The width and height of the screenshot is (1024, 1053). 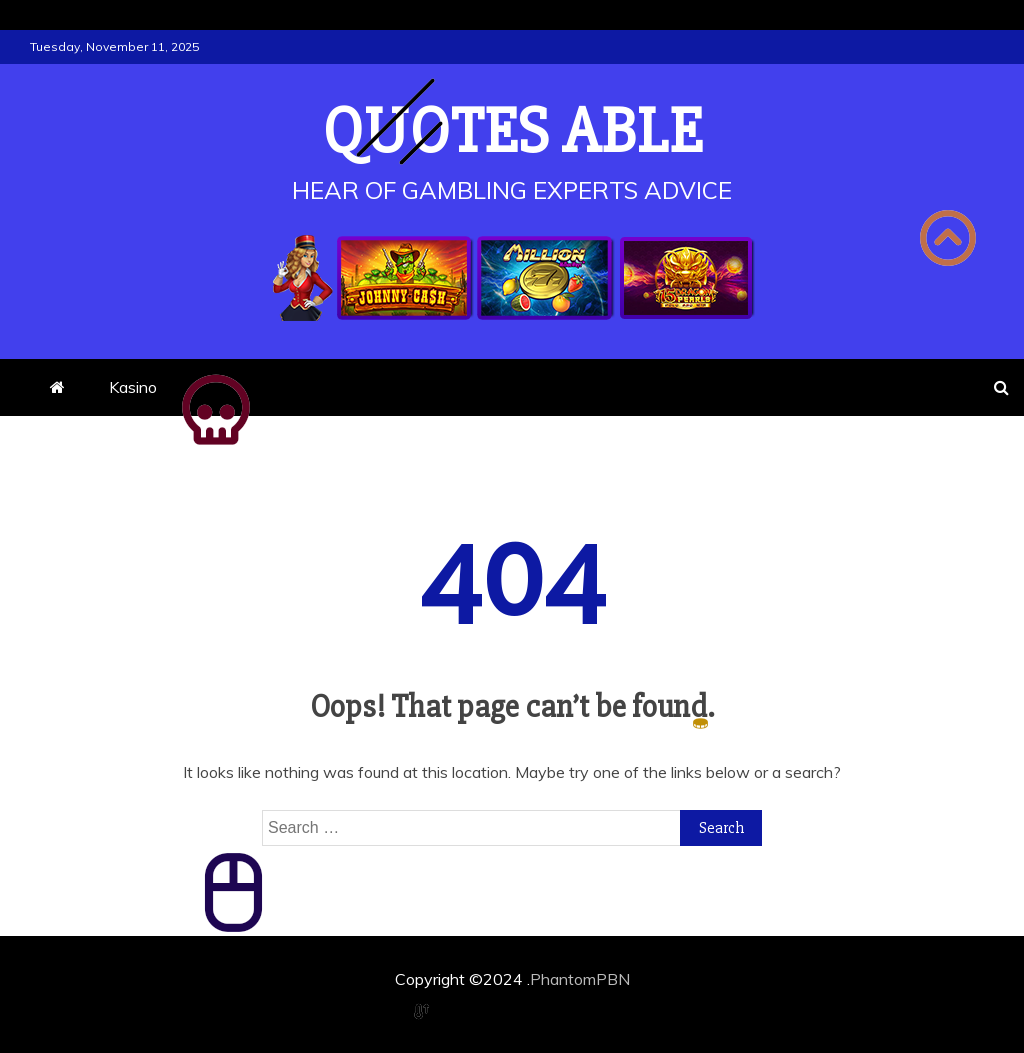 What do you see at coordinates (948, 238) in the screenshot?
I see `scroll to top of page` at bounding box center [948, 238].